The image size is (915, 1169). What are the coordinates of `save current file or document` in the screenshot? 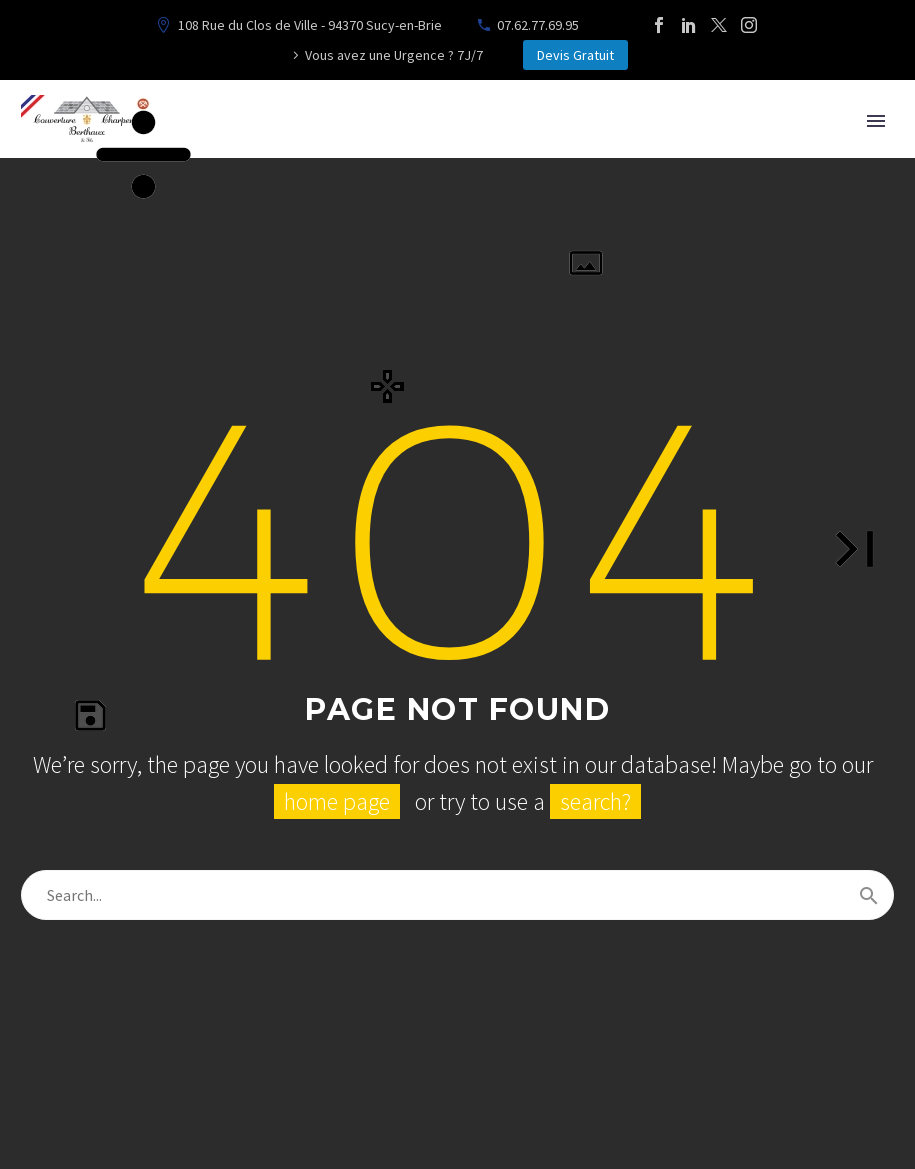 It's located at (90, 715).